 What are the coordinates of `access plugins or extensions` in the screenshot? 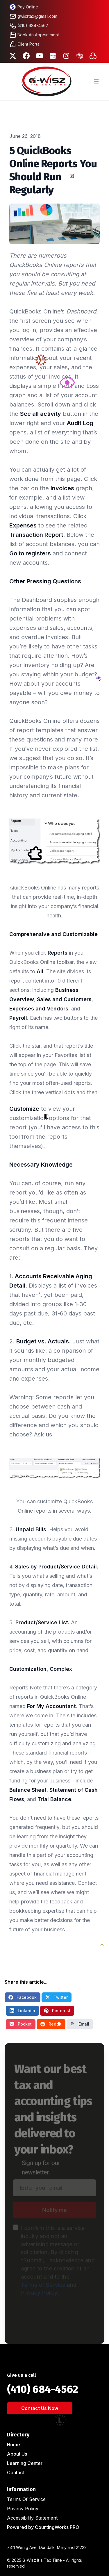 It's located at (35, 853).